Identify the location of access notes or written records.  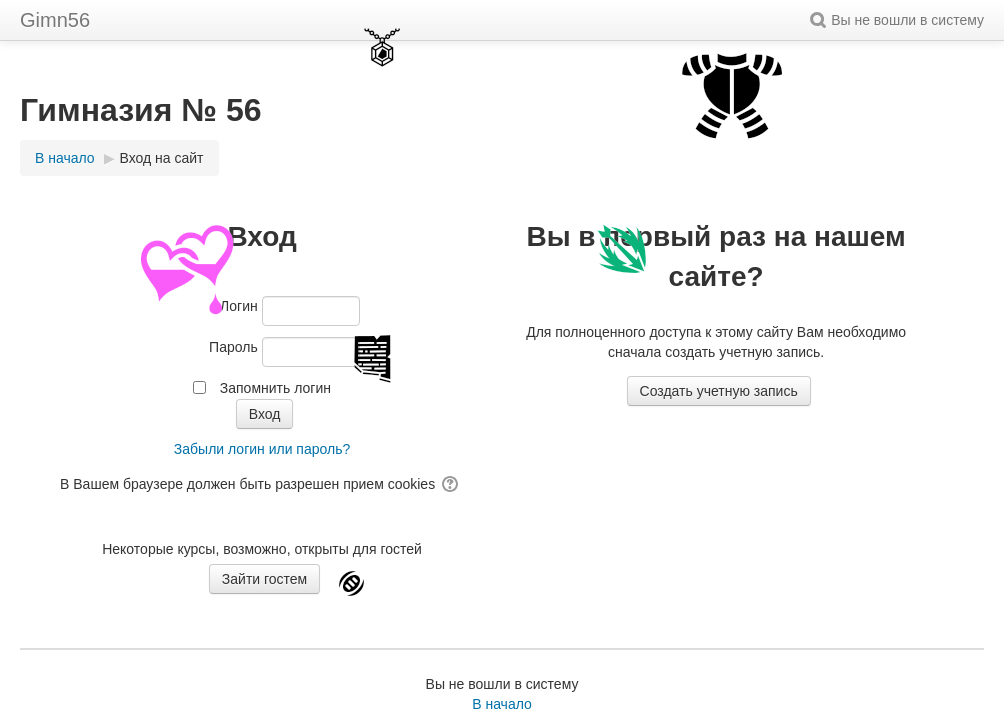
(371, 358).